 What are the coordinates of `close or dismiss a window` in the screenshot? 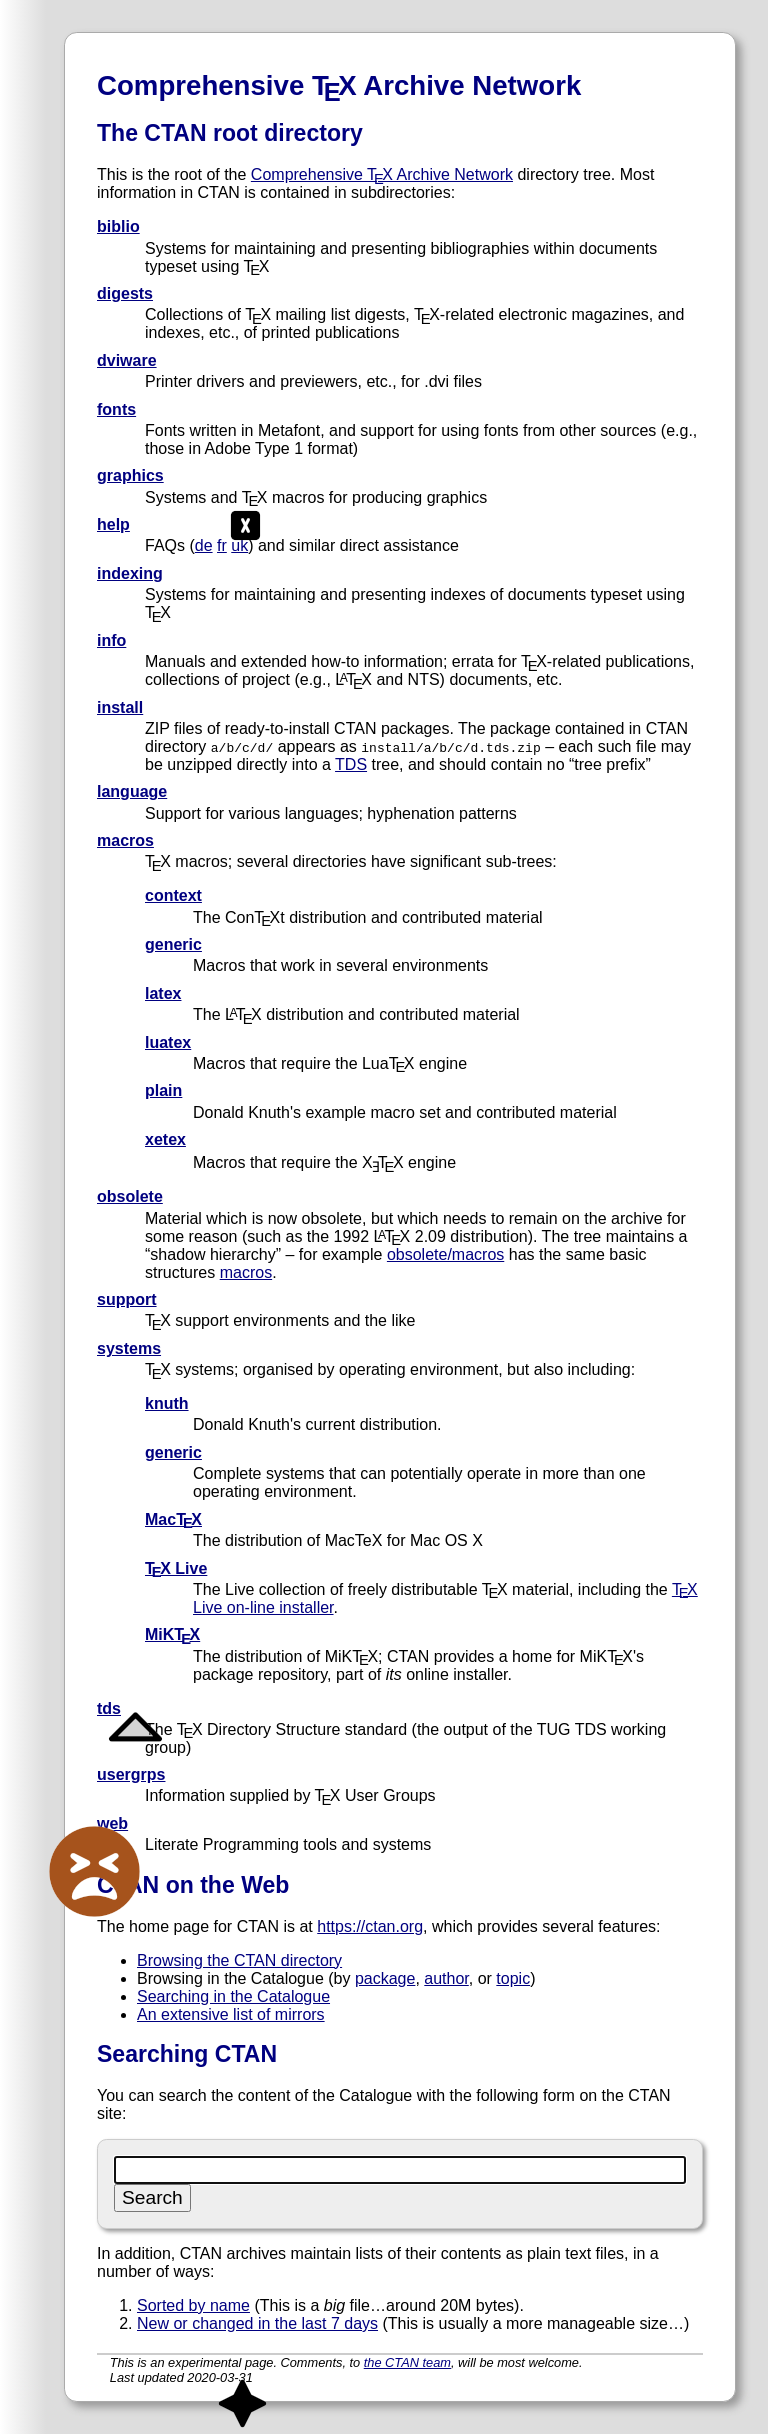 It's located at (245, 525).